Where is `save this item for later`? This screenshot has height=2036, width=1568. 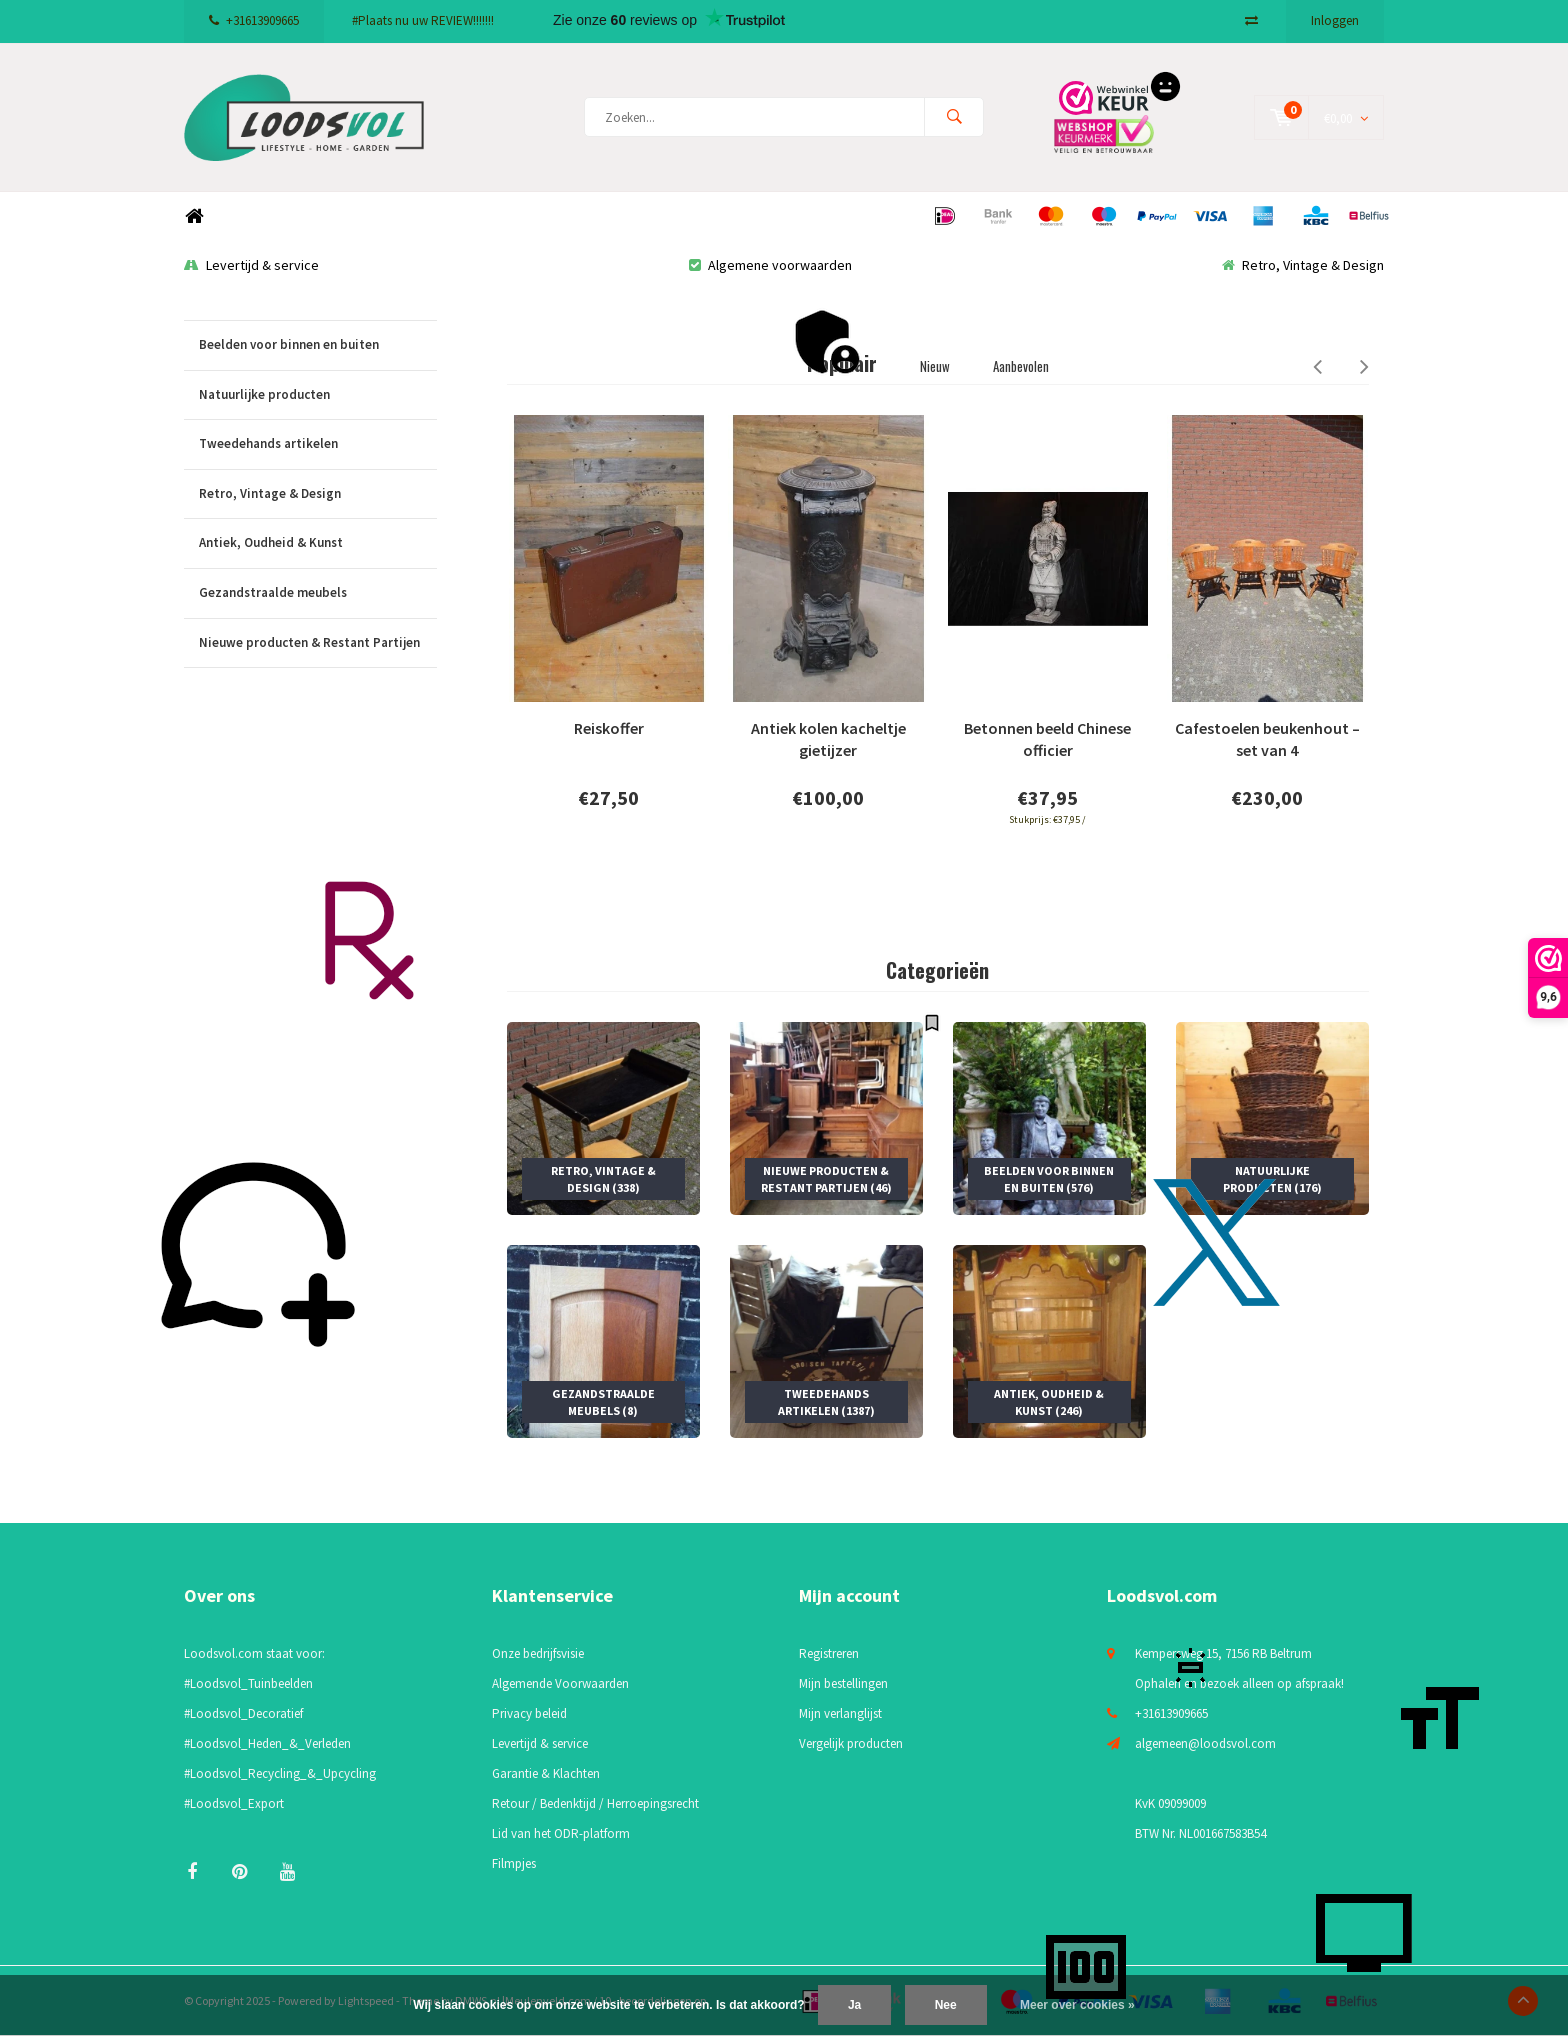 save this item for later is located at coordinates (932, 1023).